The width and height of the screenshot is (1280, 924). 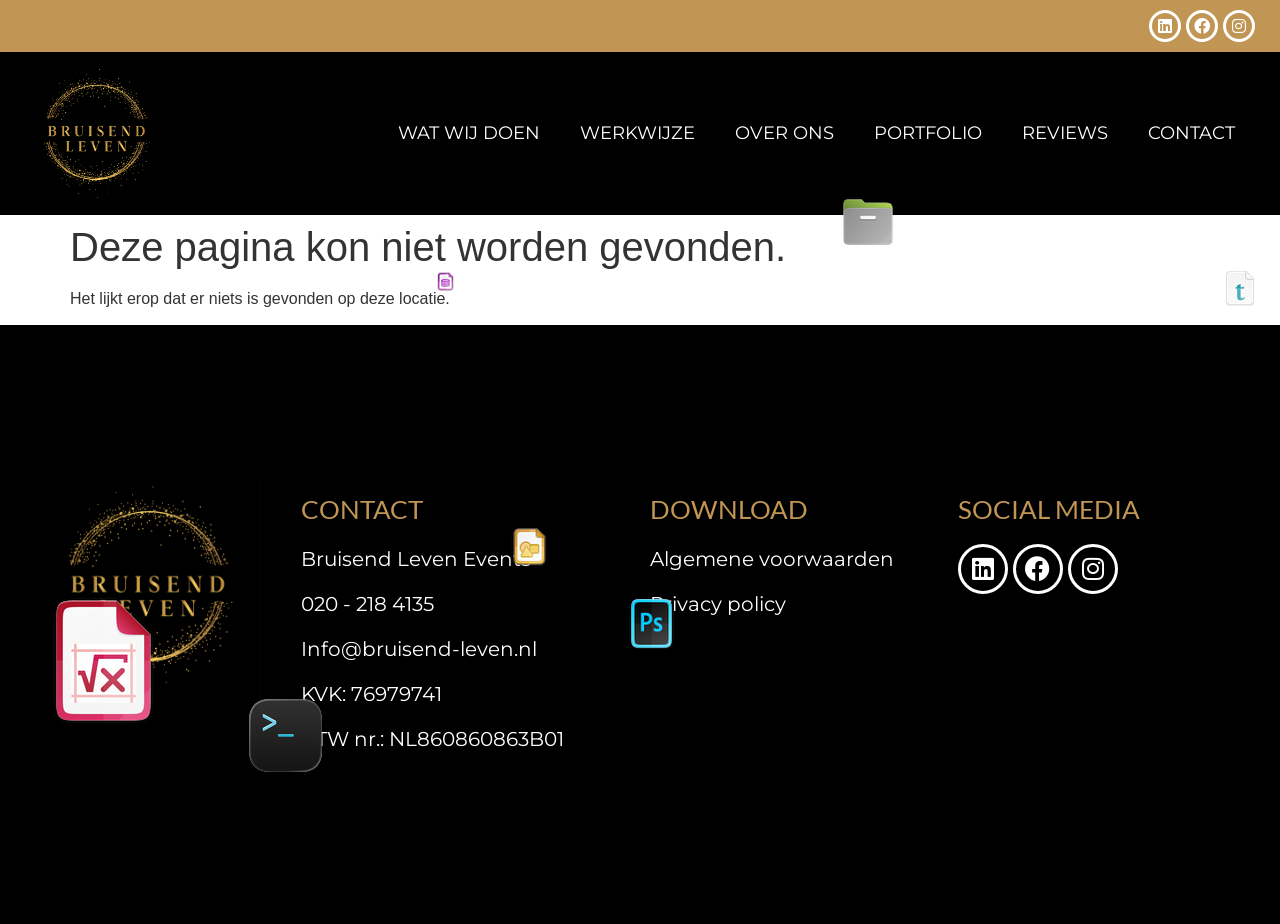 What do you see at coordinates (651, 623) in the screenshot?
I see `adobe photoshop file type indicator` at bounding box center [651, 623].